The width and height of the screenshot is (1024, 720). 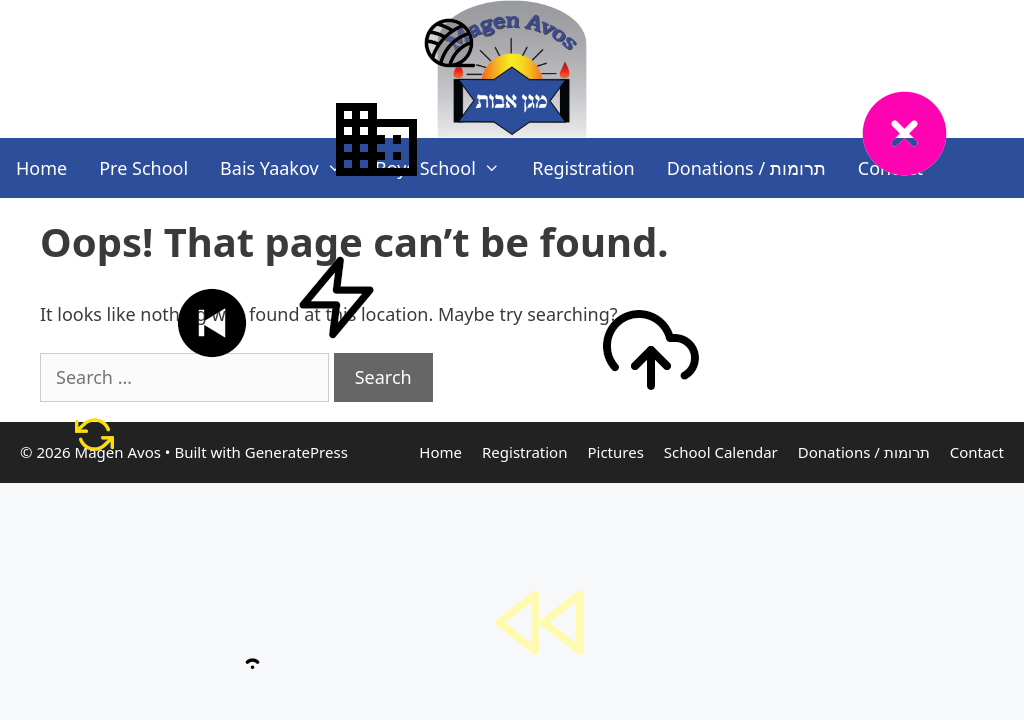 What do you see at coordinates (449, 43) in the screenshot?
I see `craft or knitting-related feature` at bounding box center [449, 43].